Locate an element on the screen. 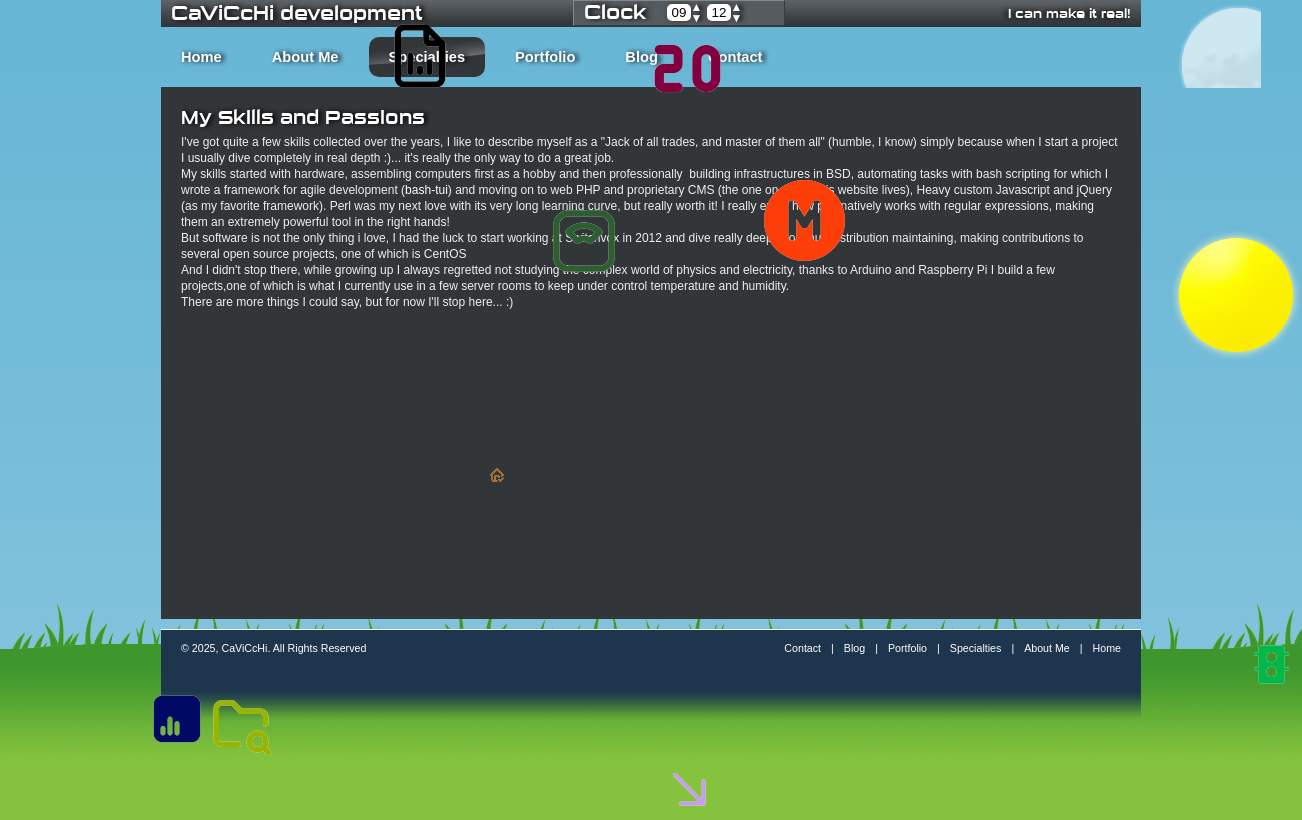  home address verified or confirmed is located at coordinates (497, 475).